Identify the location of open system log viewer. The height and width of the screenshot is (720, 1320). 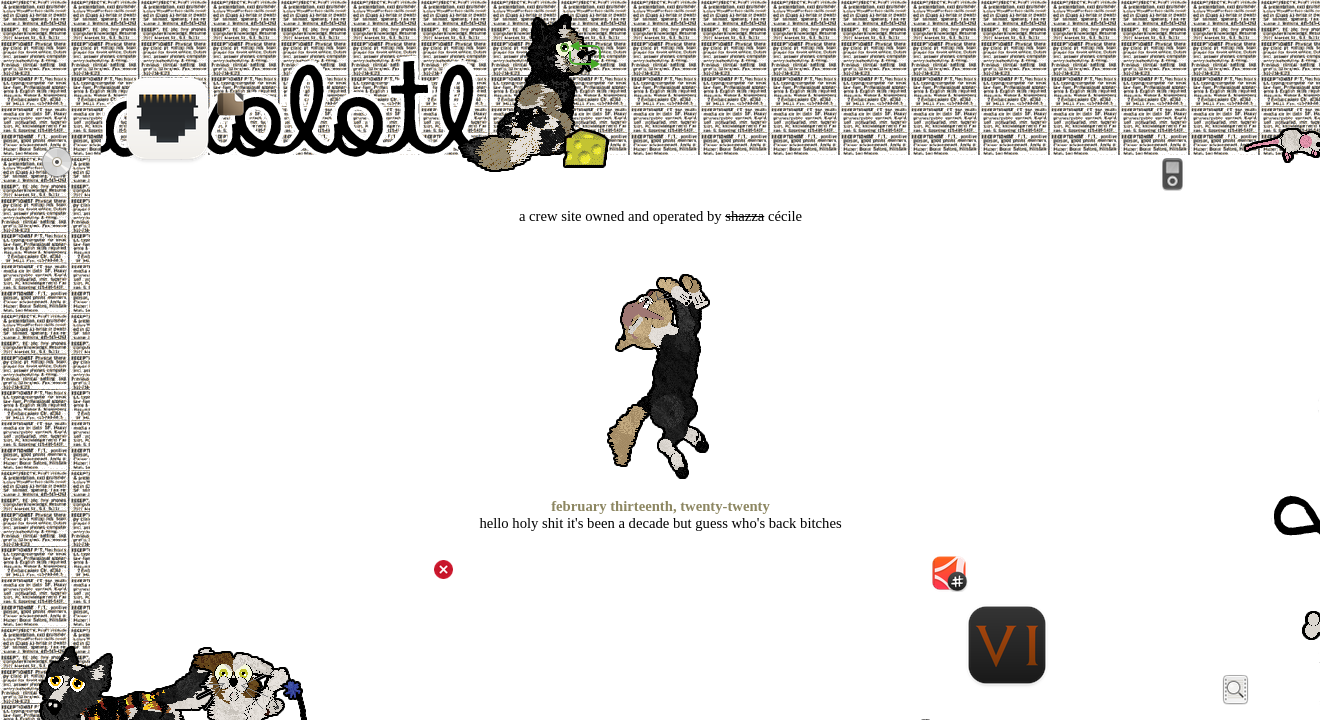
(1235, 689).